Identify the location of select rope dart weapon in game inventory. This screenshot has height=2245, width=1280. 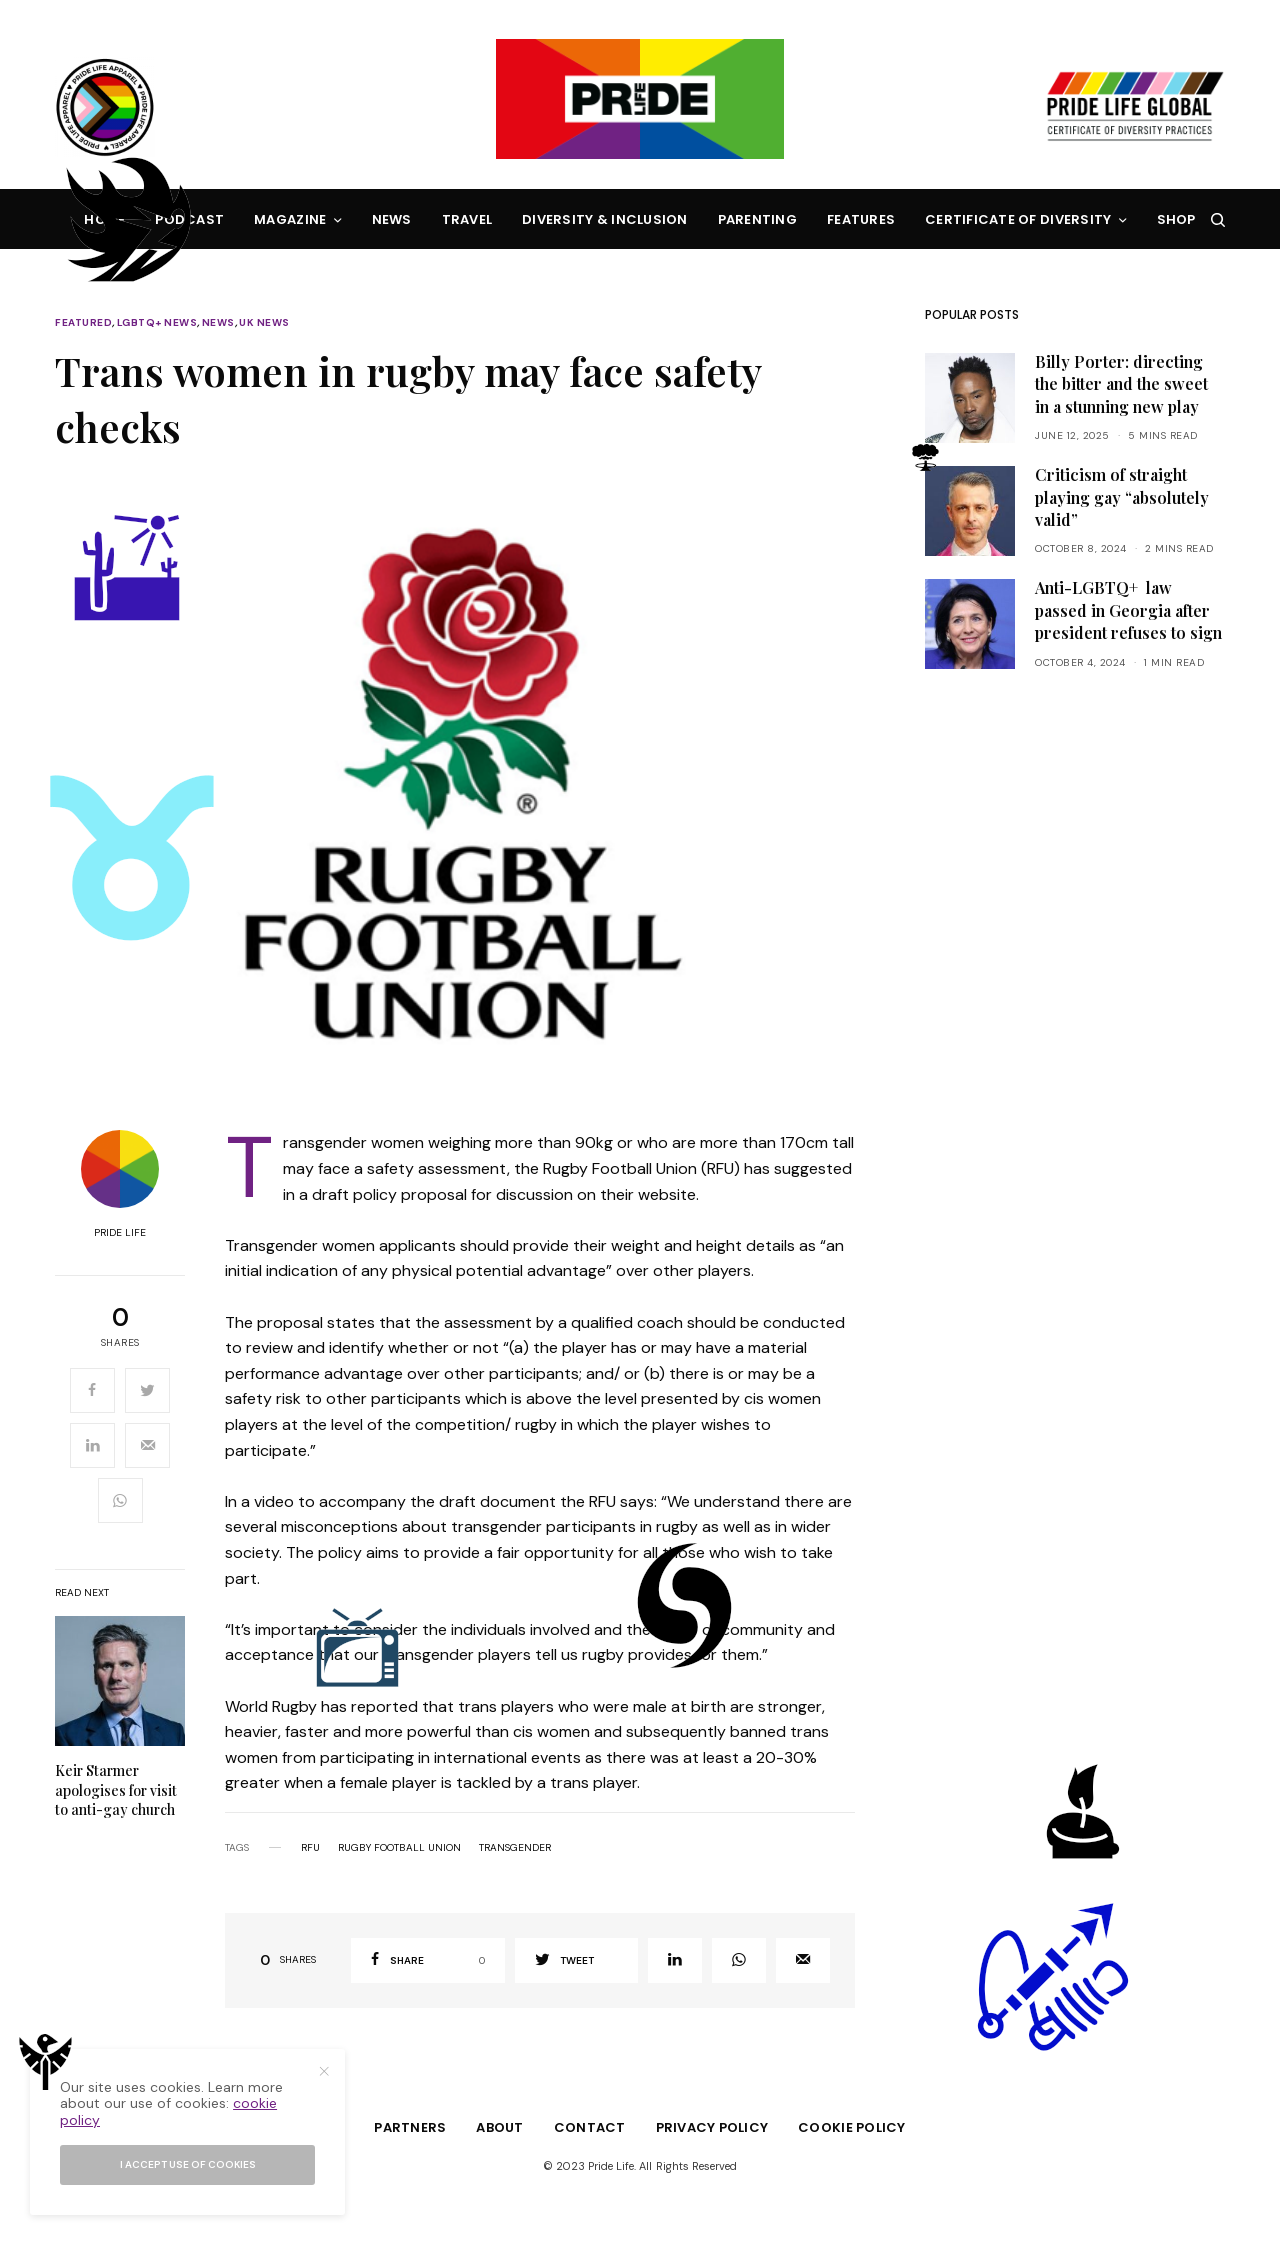
(1053, 1977).